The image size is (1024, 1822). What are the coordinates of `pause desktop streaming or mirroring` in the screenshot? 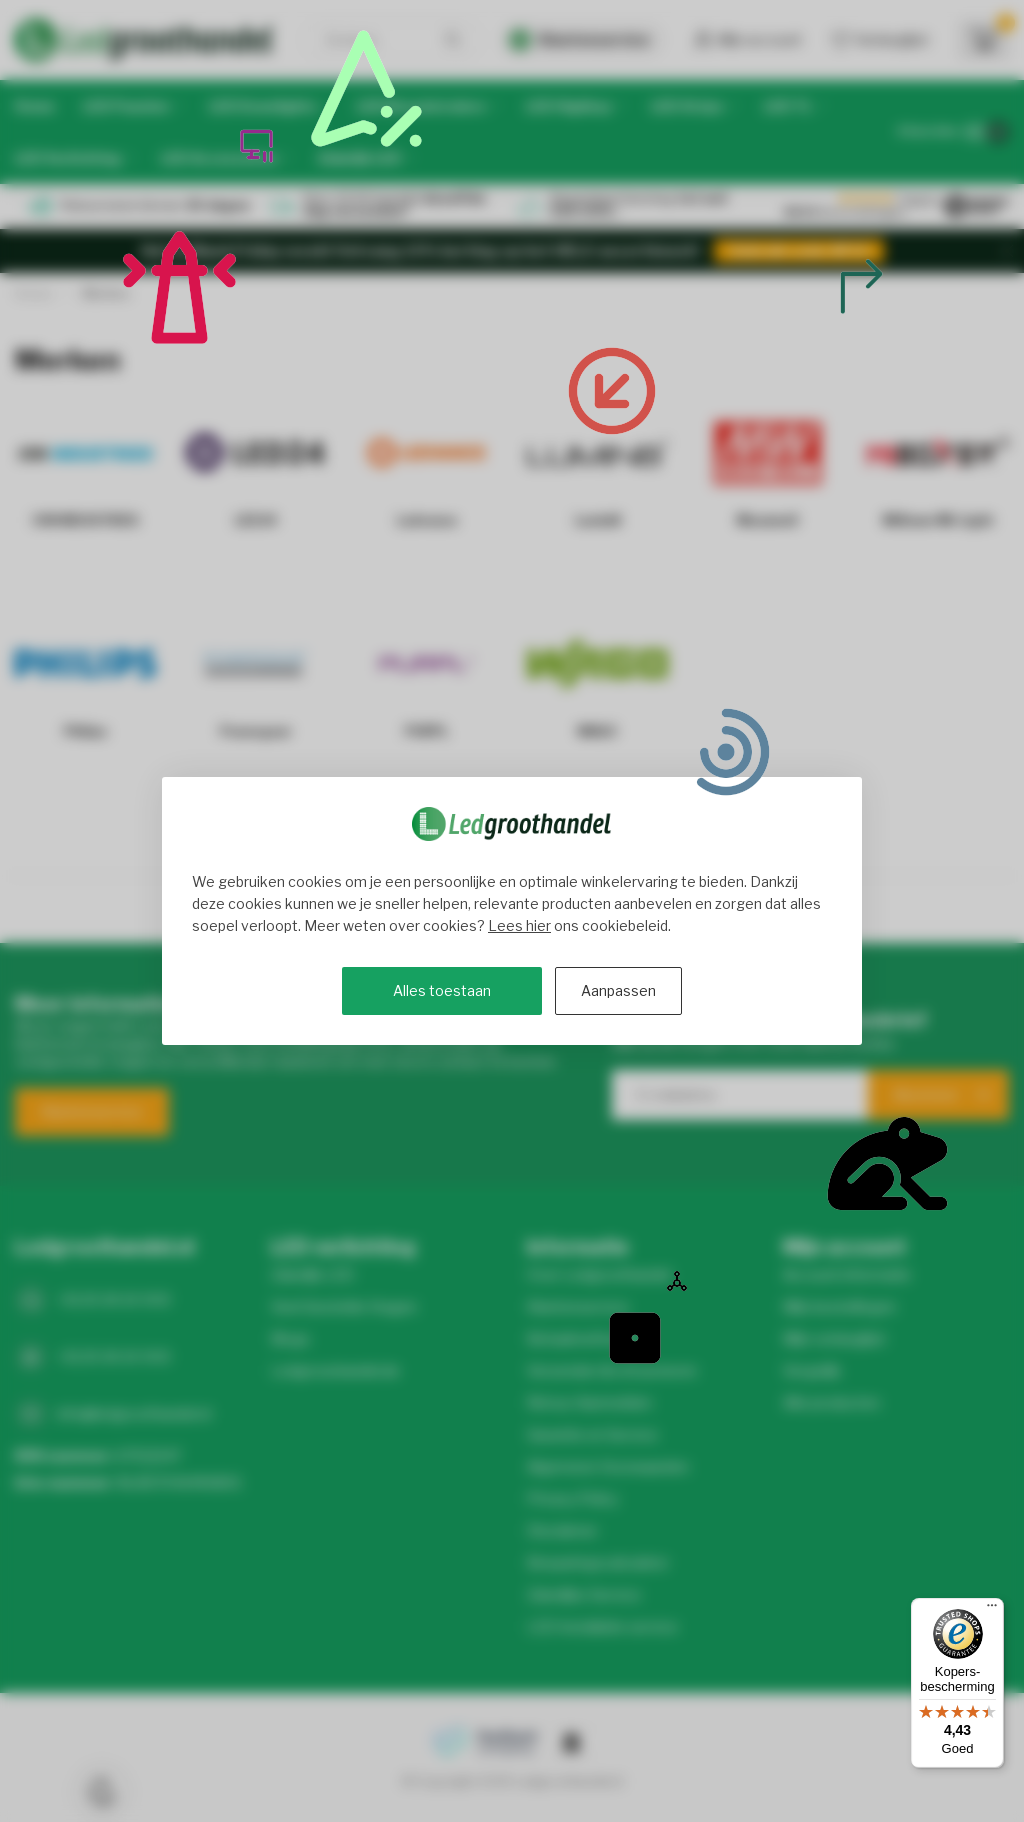 It's located at (256, 144).